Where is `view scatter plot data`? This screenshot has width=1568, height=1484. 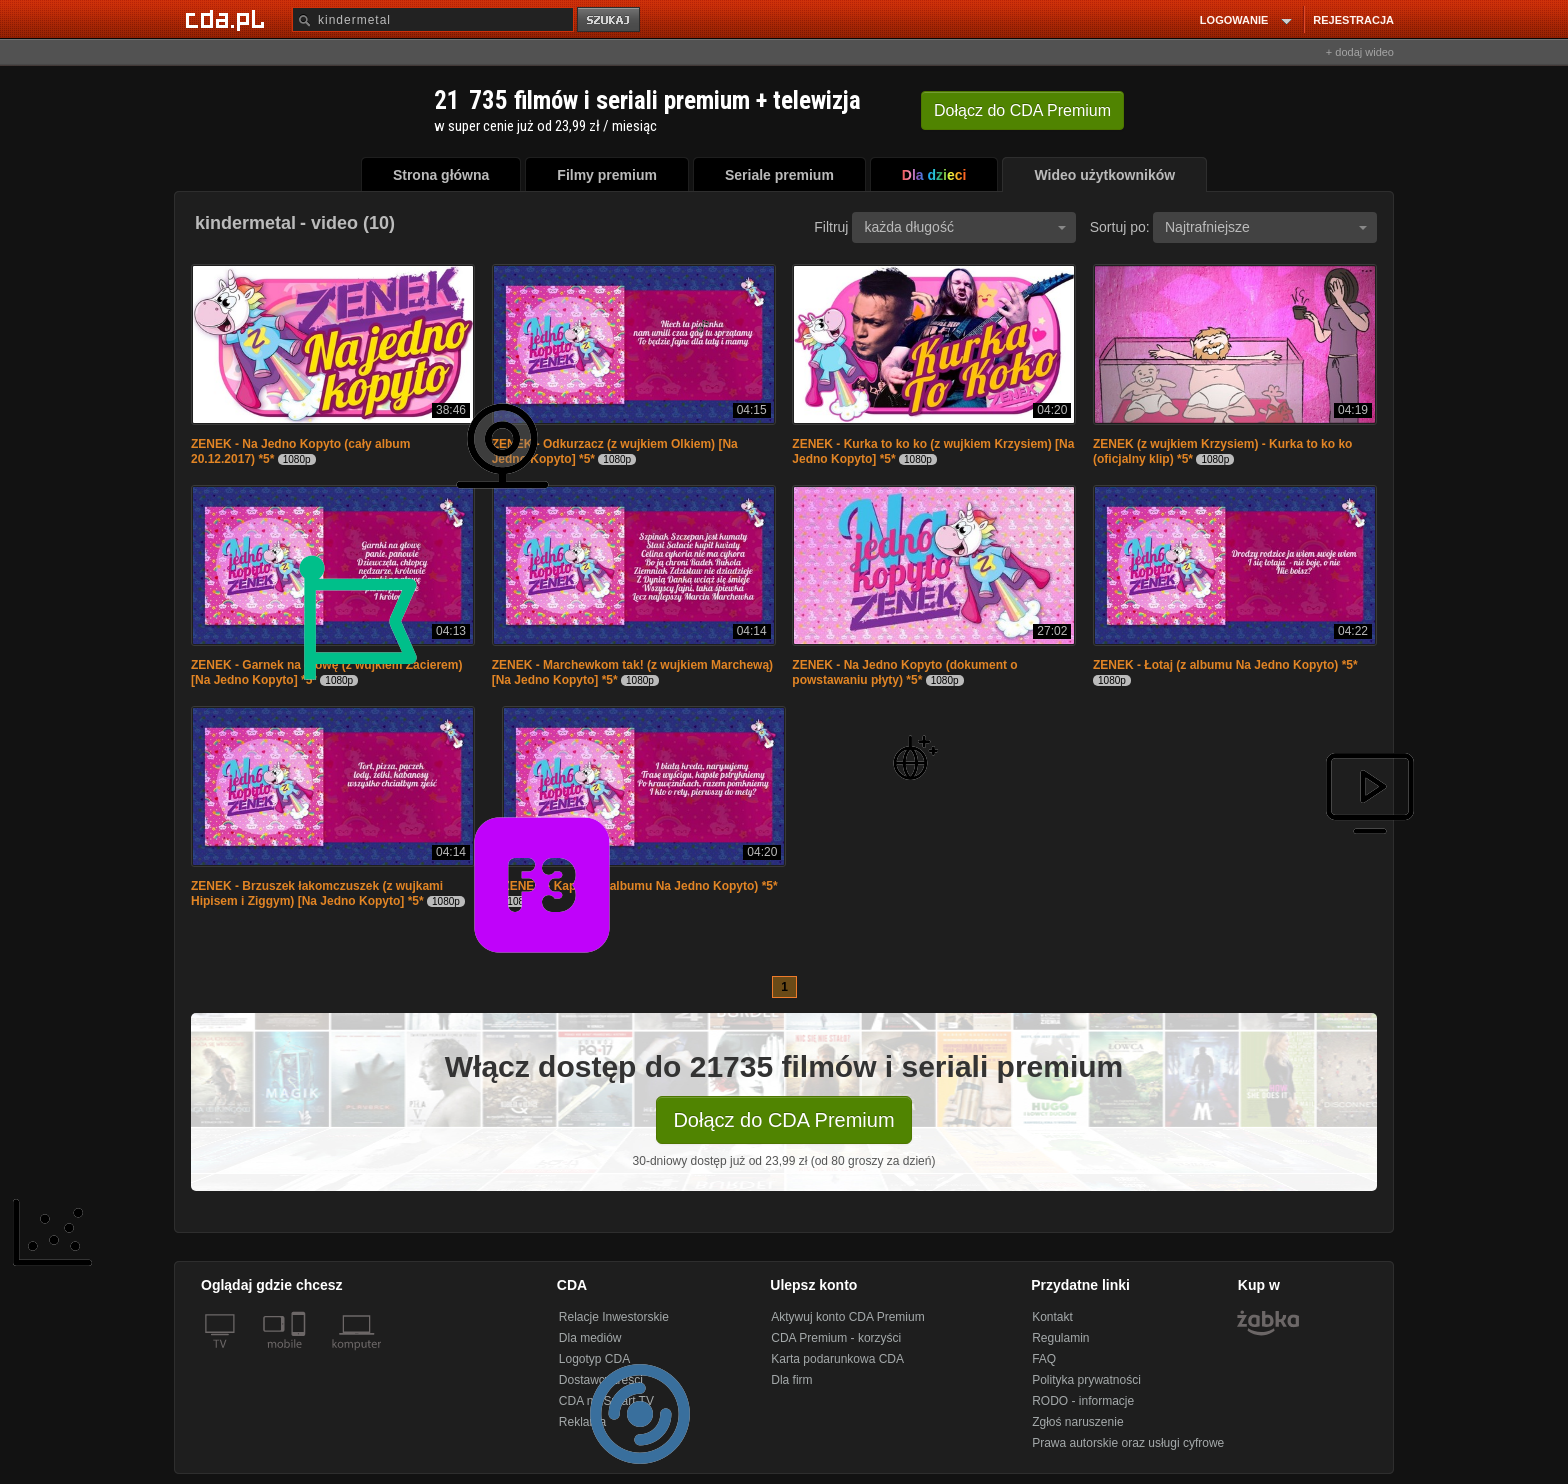 view scatter plot data is located at coordinates (52, 1232).